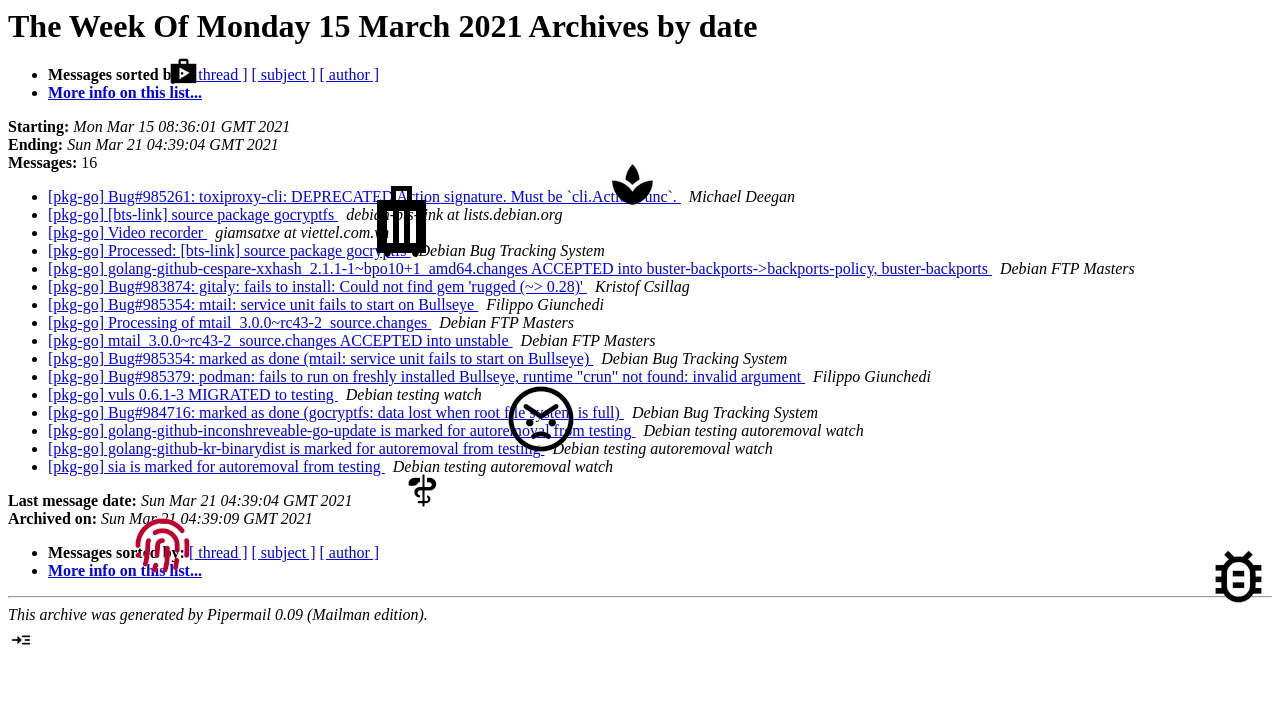 The height and width of the screenshot is (720, 1280). What do you see at coordinates (541, 419) in the screenshot?
I see `react with anger to a post or message` at bounding box center [541, 419].